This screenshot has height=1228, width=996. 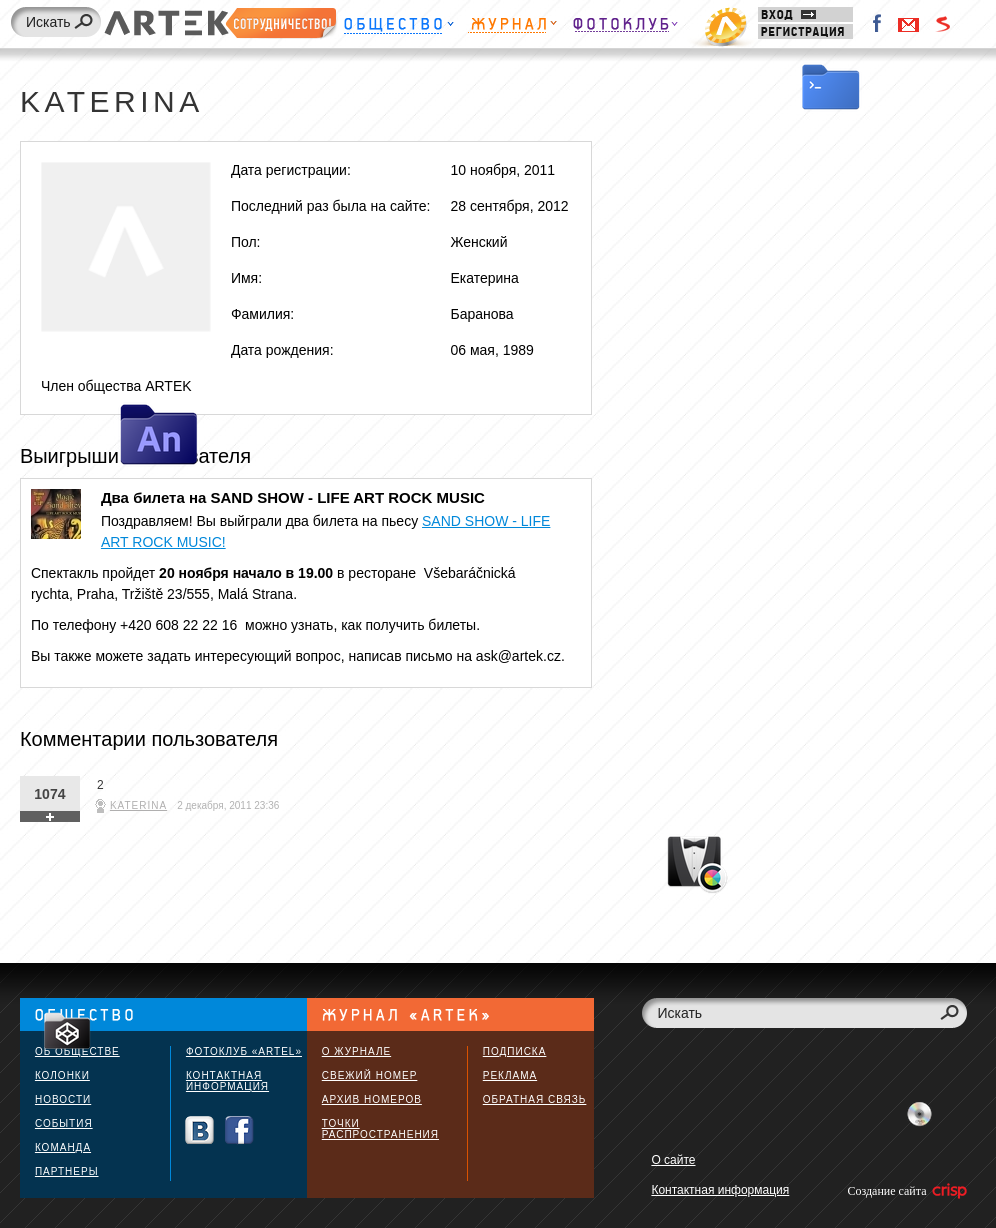 What do you see at coordinates (67, 1032) in the screenshot?
I see `open CodePen projects folder` at bounding box center [67, 1032].